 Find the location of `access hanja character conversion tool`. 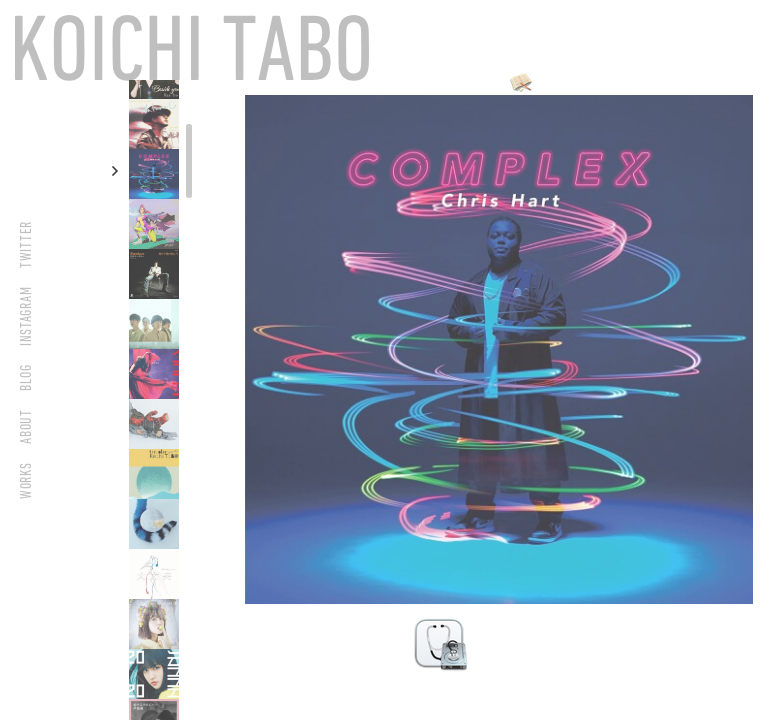

access hanja character conversion tool is located at coordinates (521, 82).